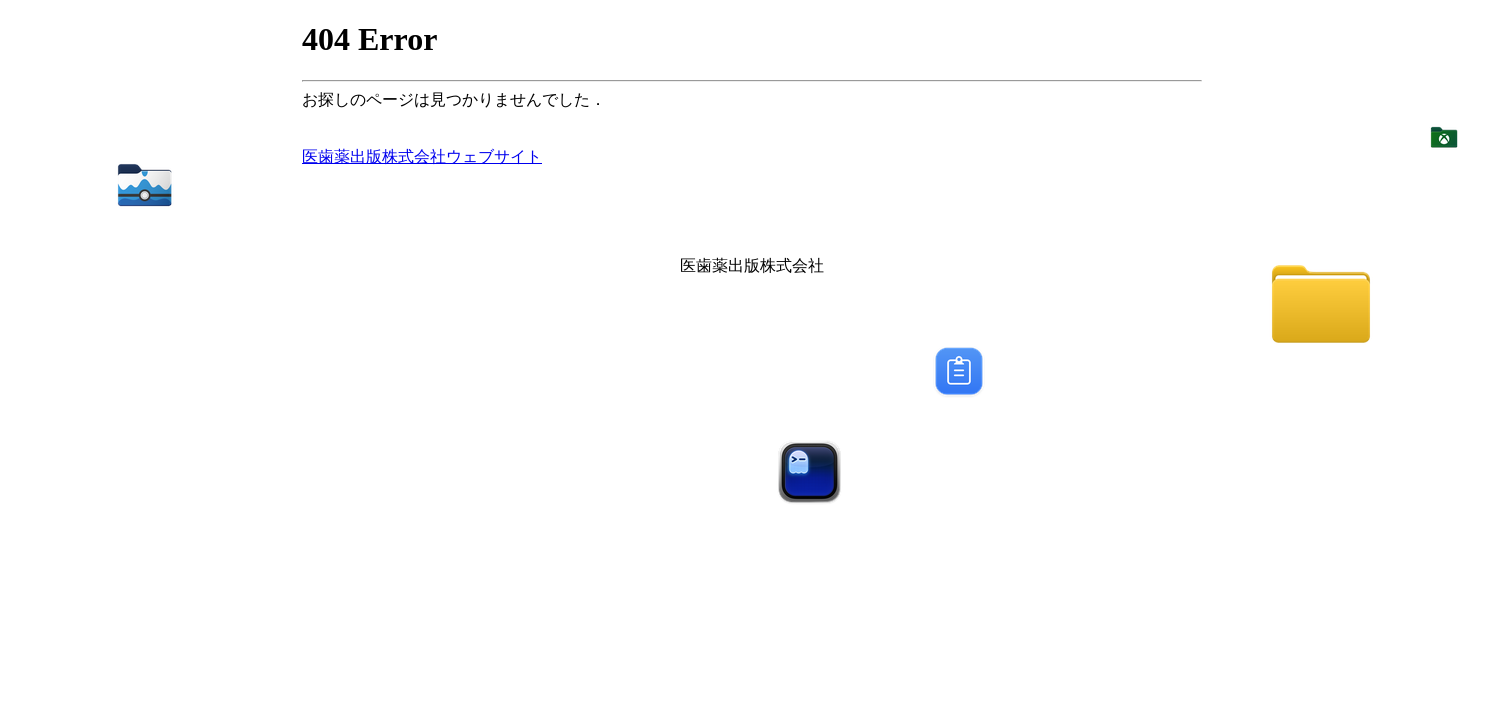  Describe the element at coordinates (959, 372) in the screenshot. I see `access clipboard manager settings` at that location.